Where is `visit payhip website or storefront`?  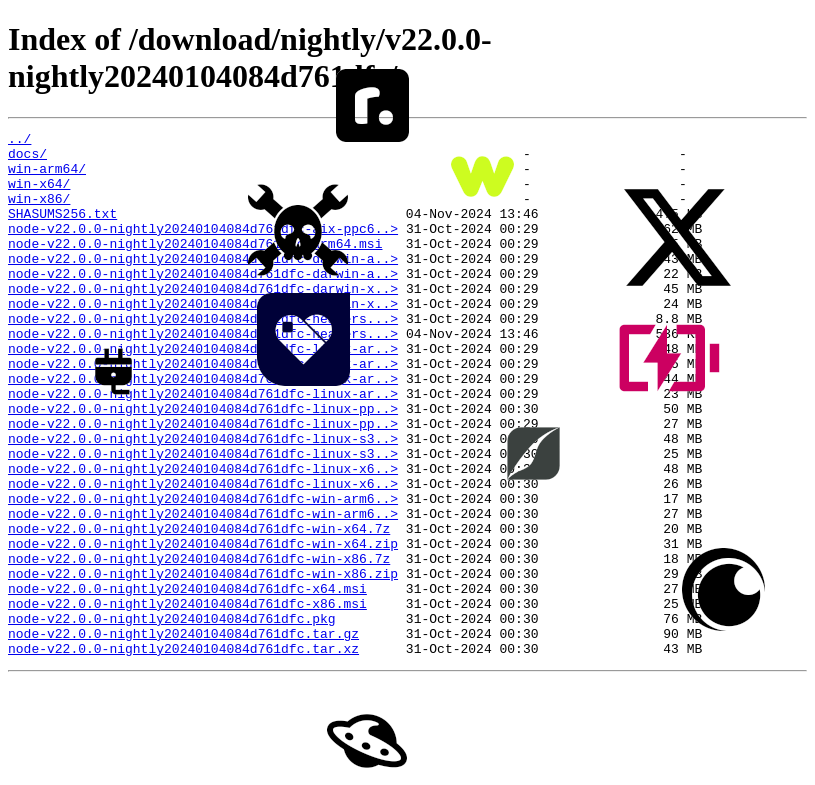
visit payhip website or storefront is located at coordinates (303, 339).